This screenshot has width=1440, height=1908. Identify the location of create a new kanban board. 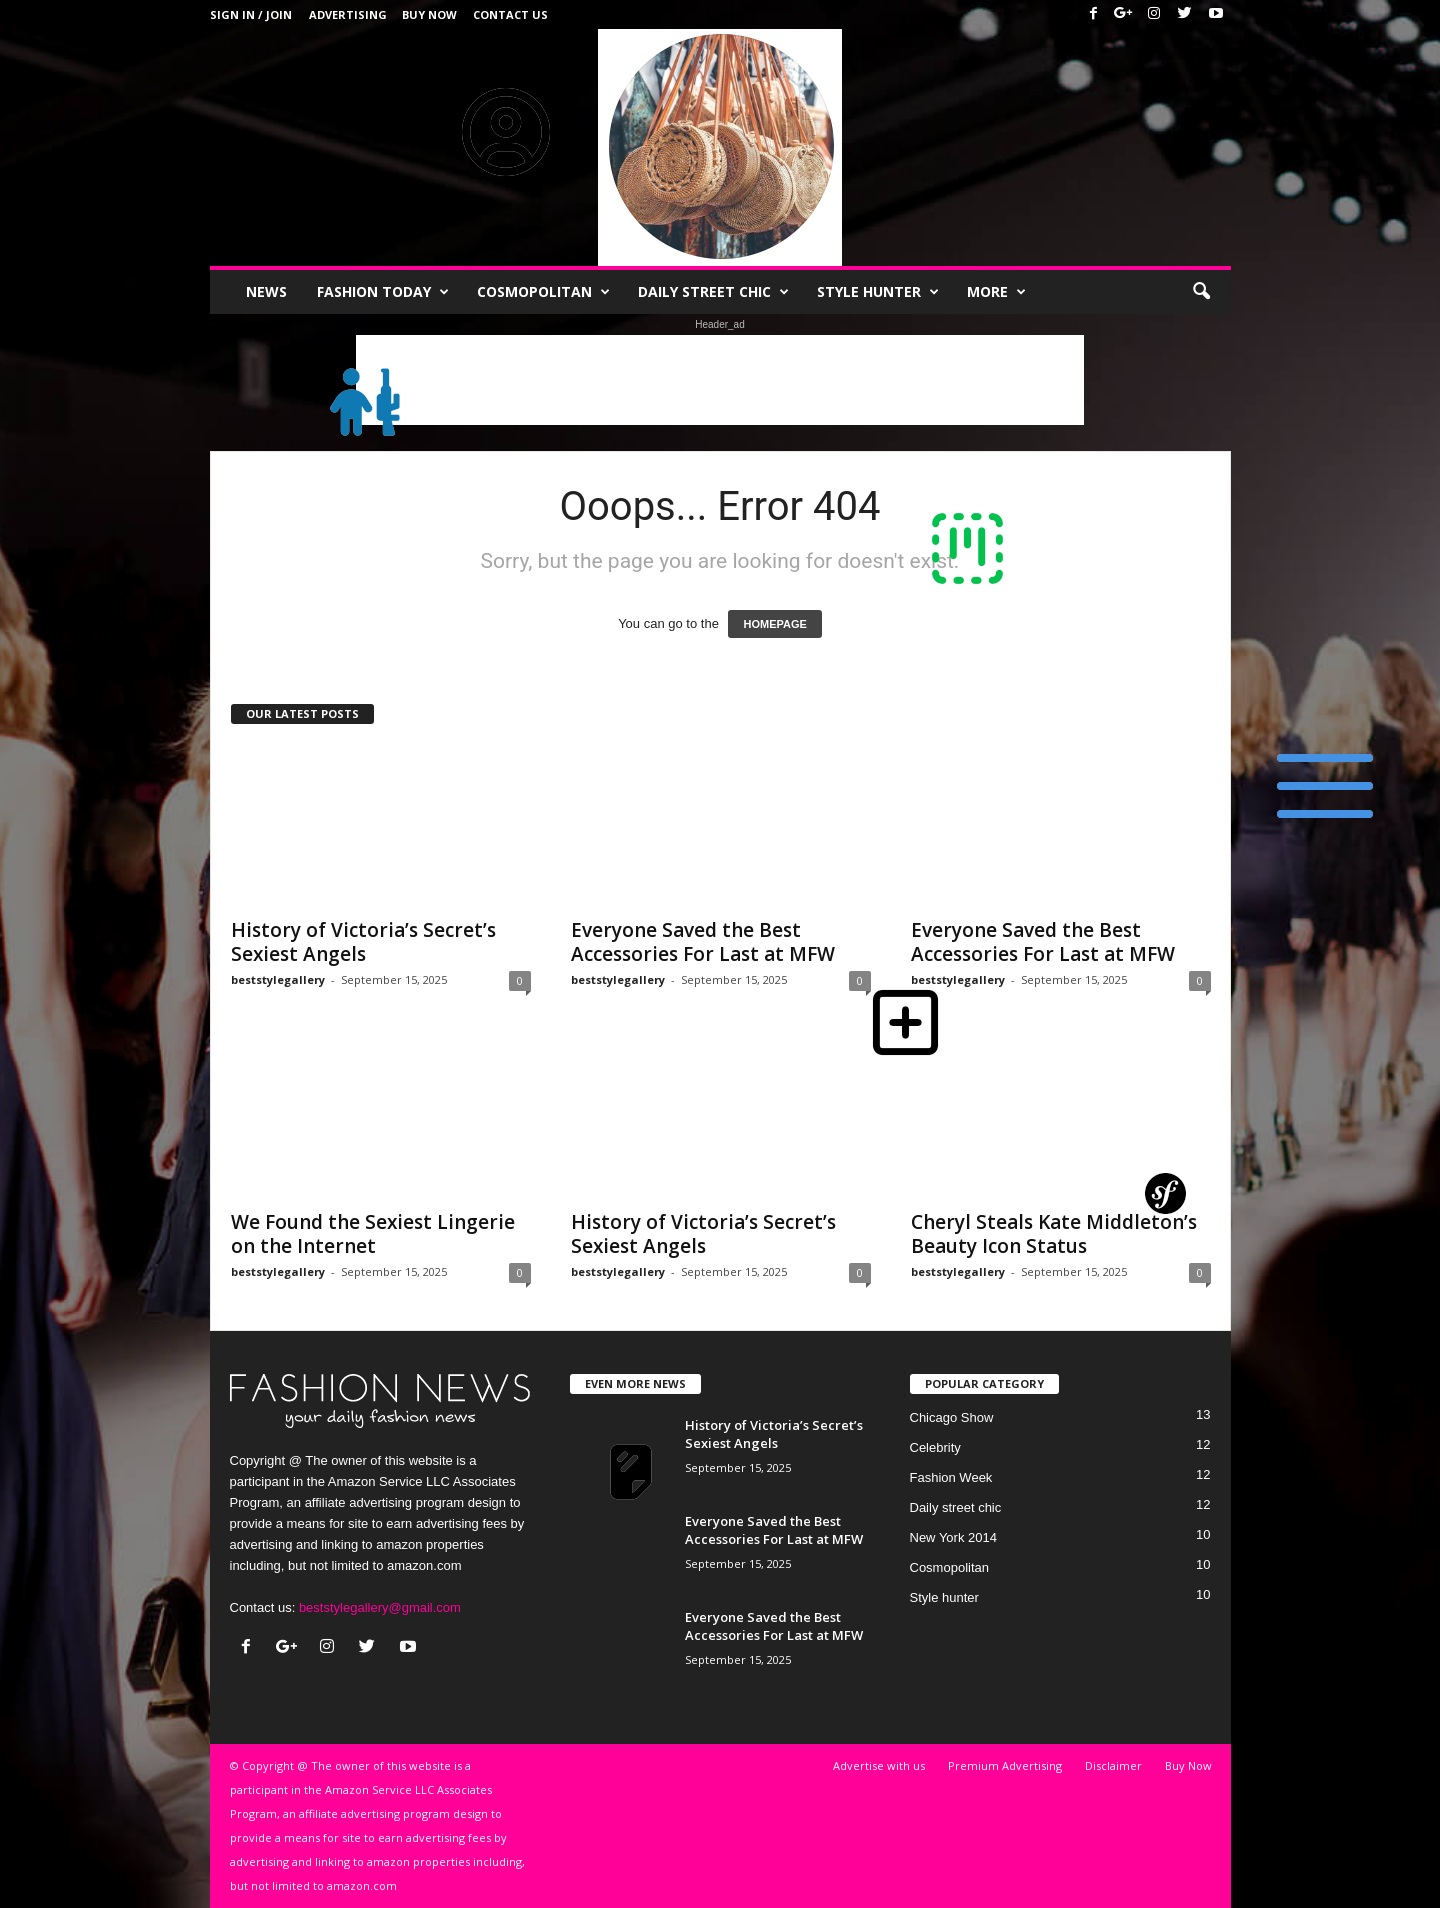
(967, 548).